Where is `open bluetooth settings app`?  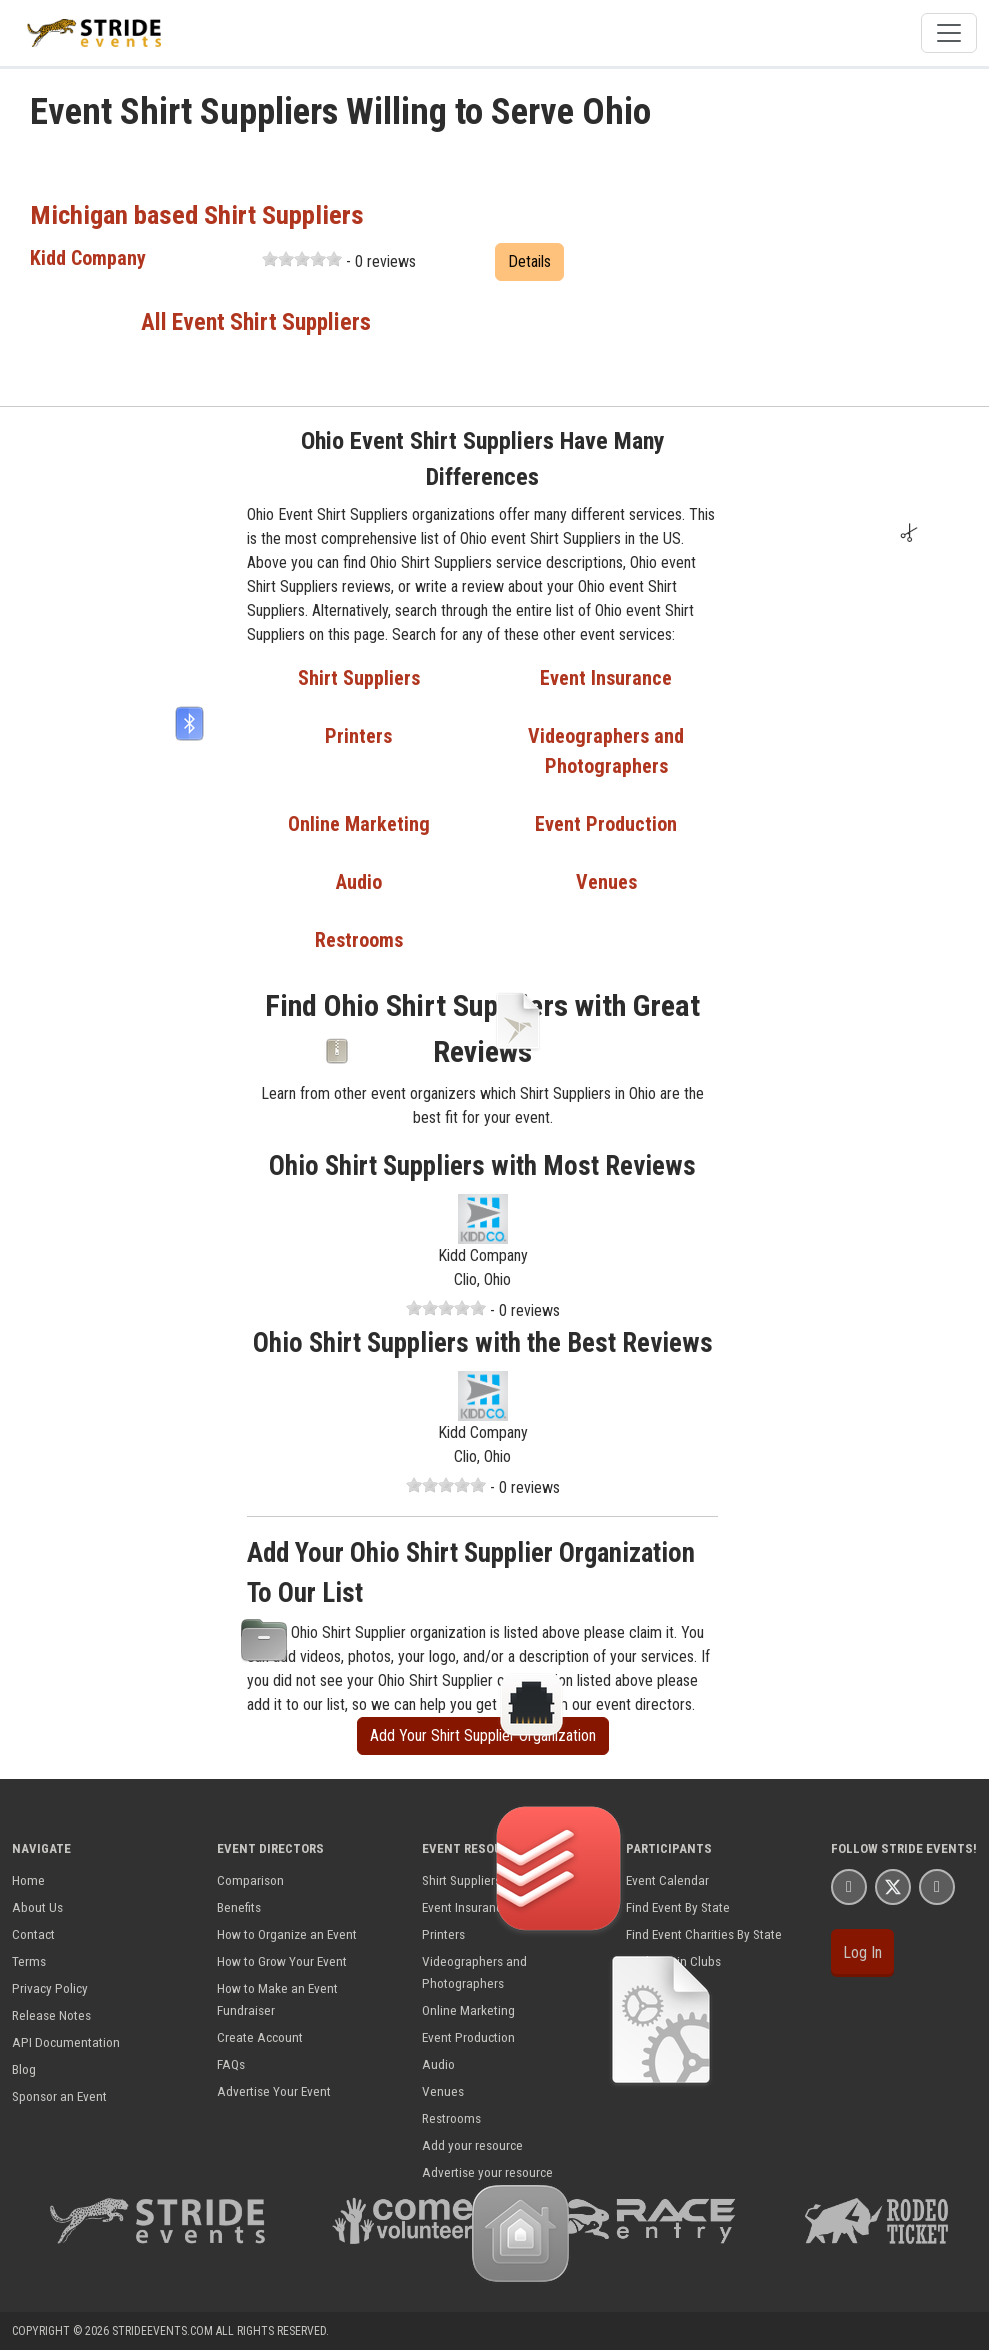
open bluetooth settings app is located at coordinates (189, 723).